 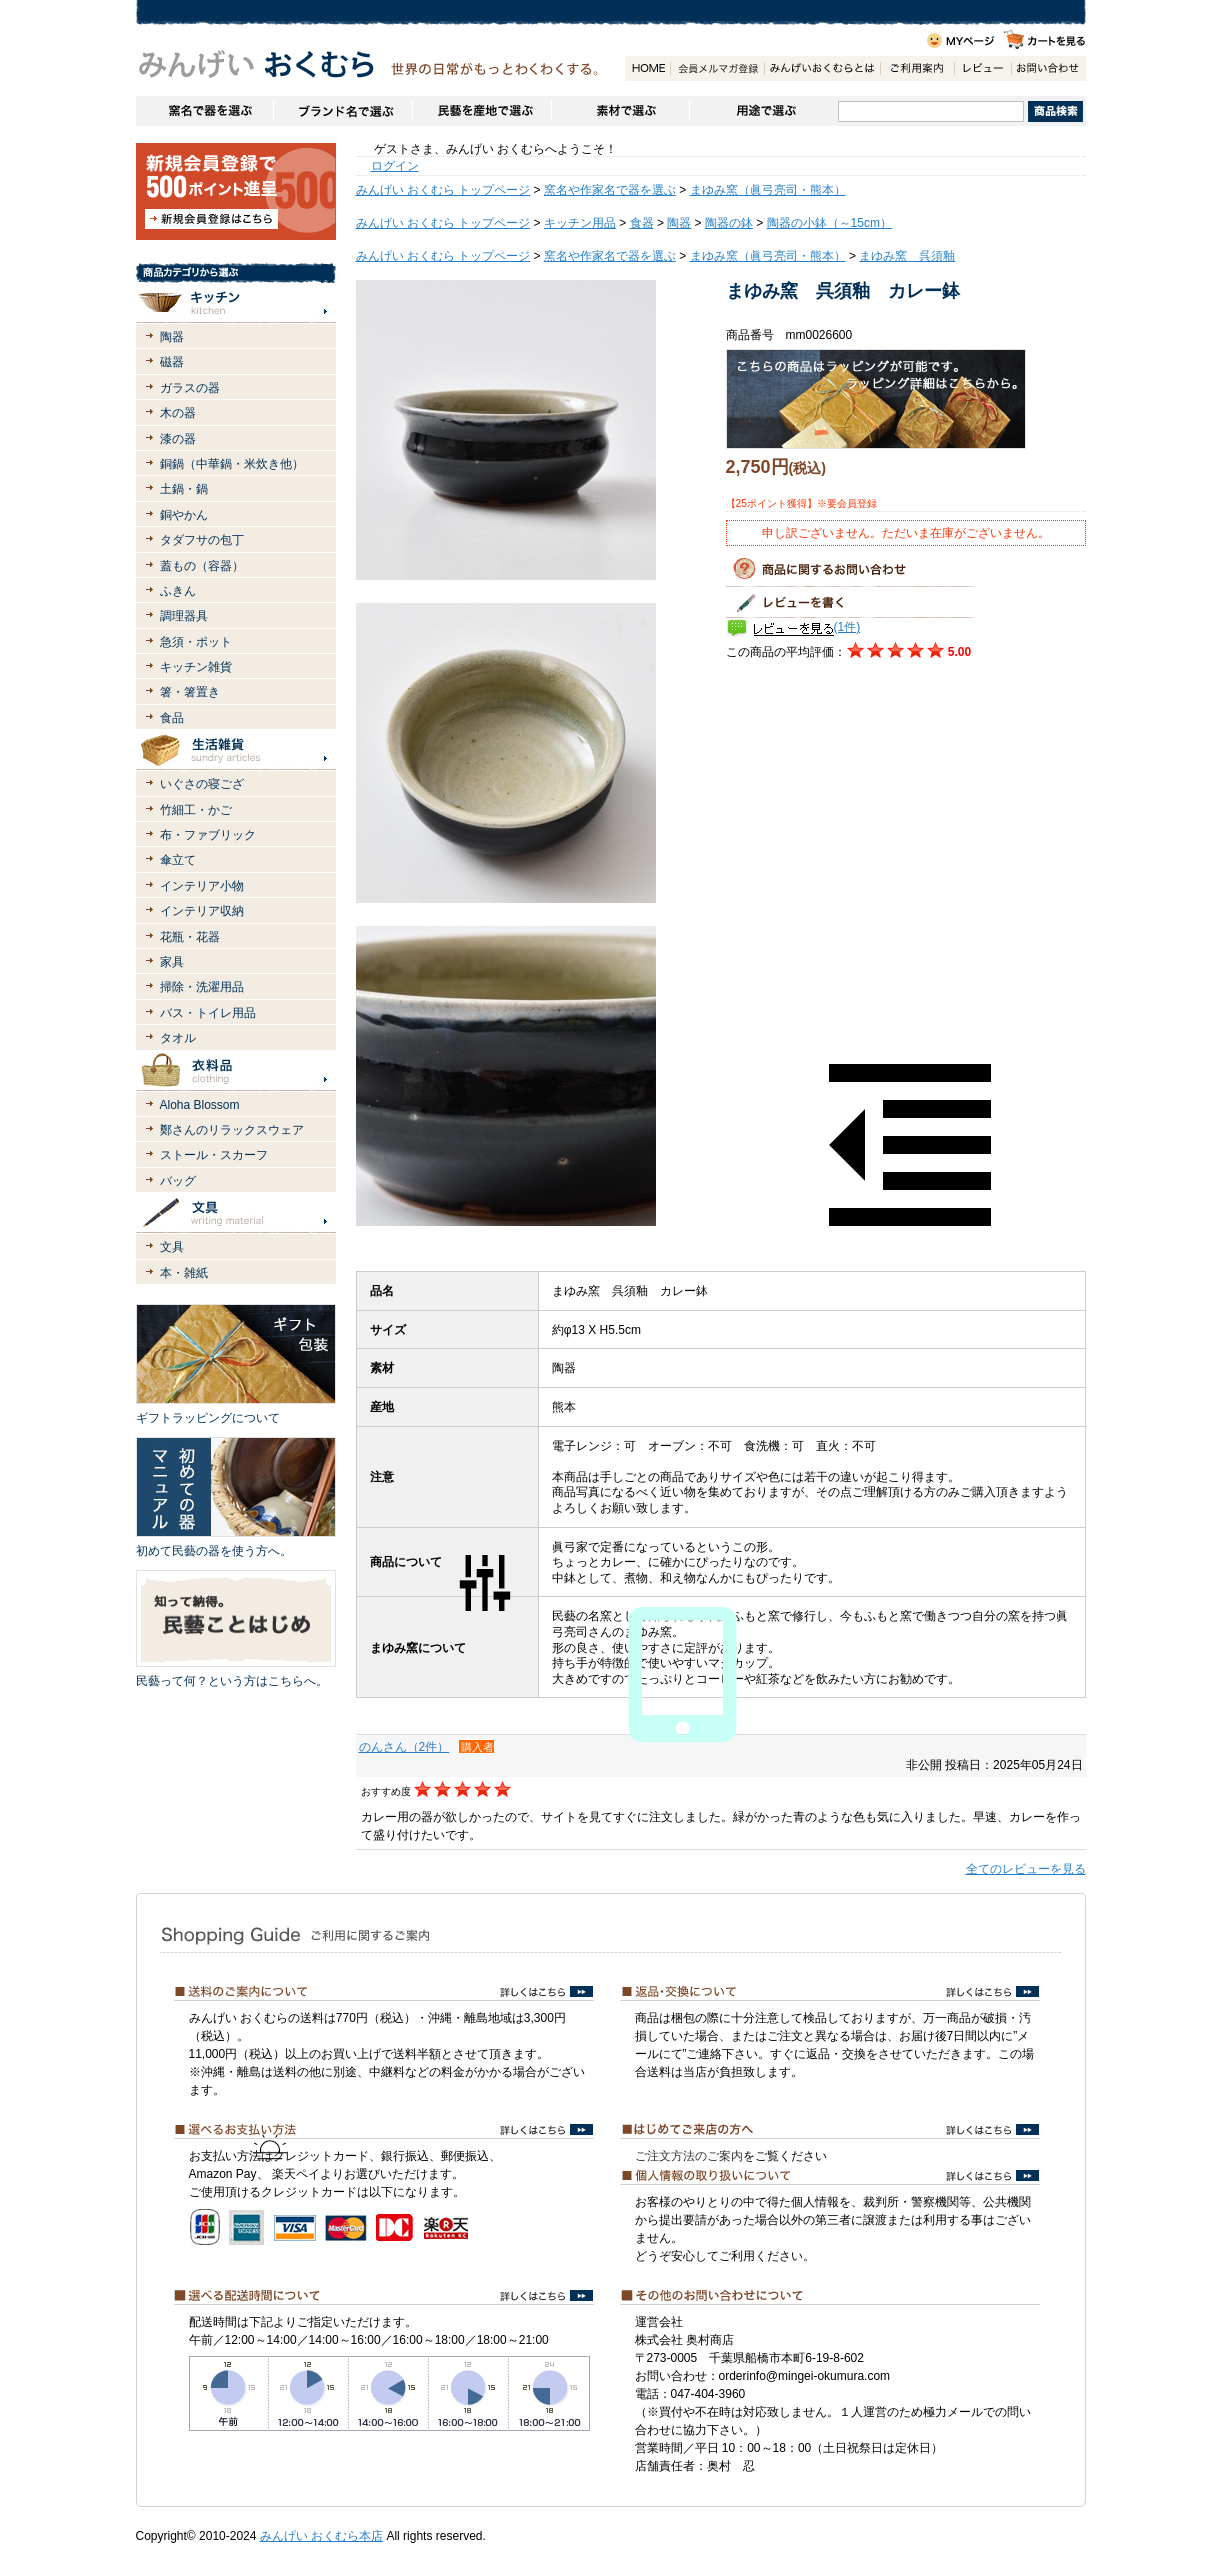 I want to click on switch to tablet view, so click(x=682, y=1674).